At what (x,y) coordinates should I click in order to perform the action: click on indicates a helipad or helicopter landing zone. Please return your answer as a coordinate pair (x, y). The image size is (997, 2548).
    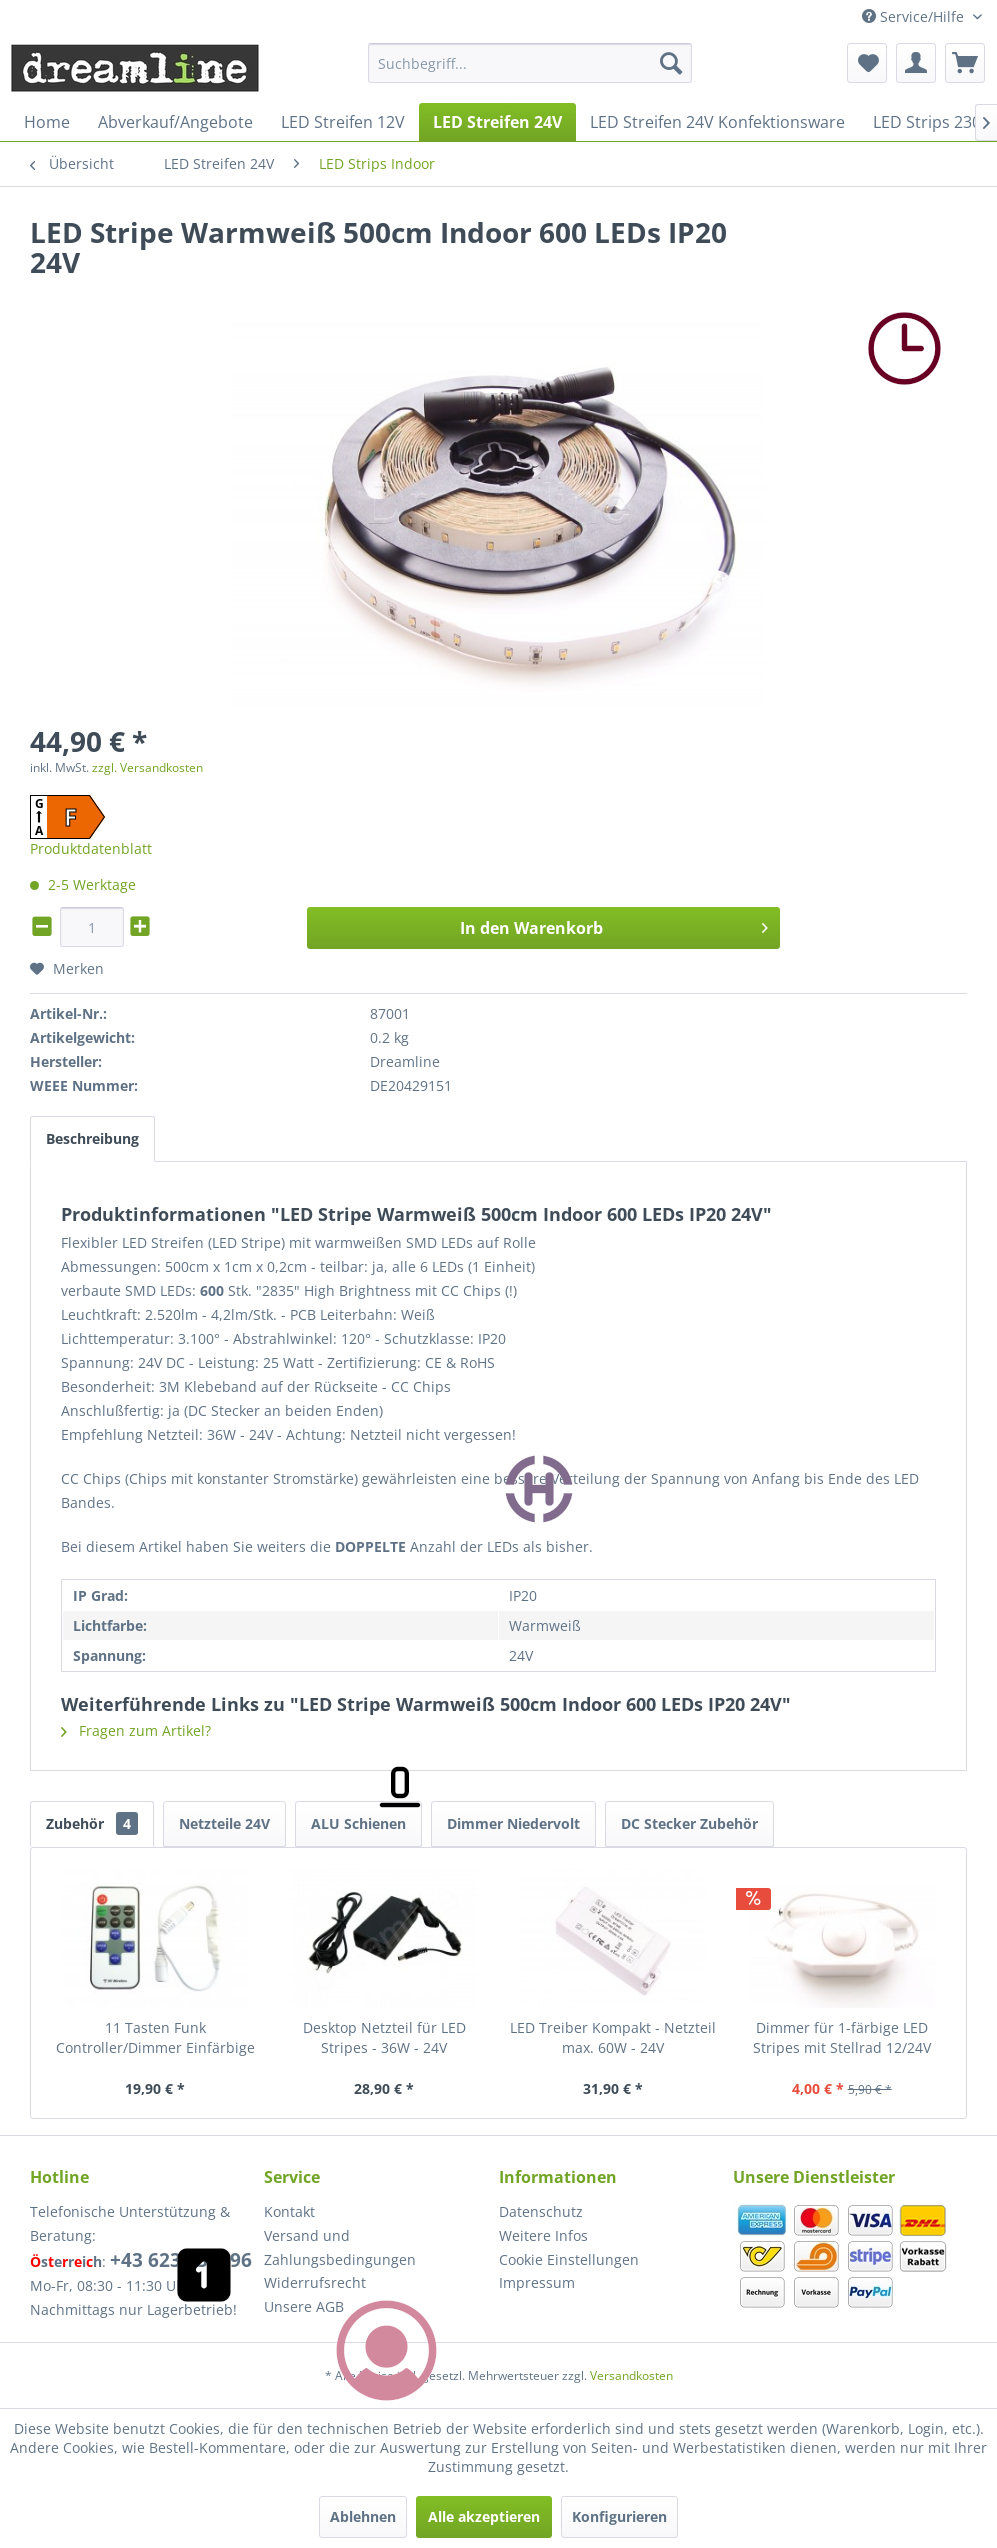
    Looking at the image, I should click on (539, 1489).